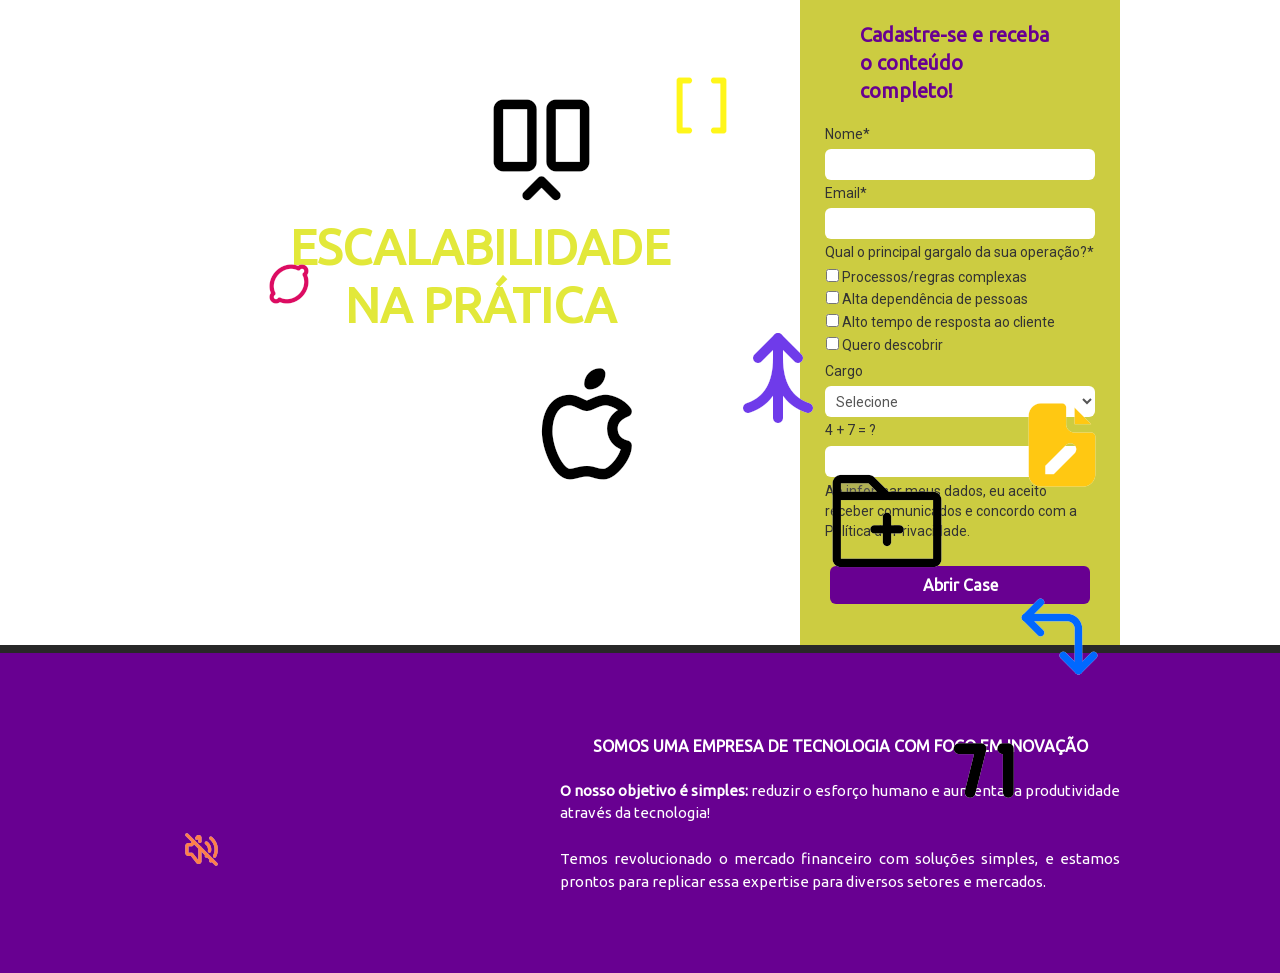 This screenshot has height=973, width=1280. What do you see at coordinates (201, 849) in the screenshot?
I see `mute audio` at bounding box center [201, 849].